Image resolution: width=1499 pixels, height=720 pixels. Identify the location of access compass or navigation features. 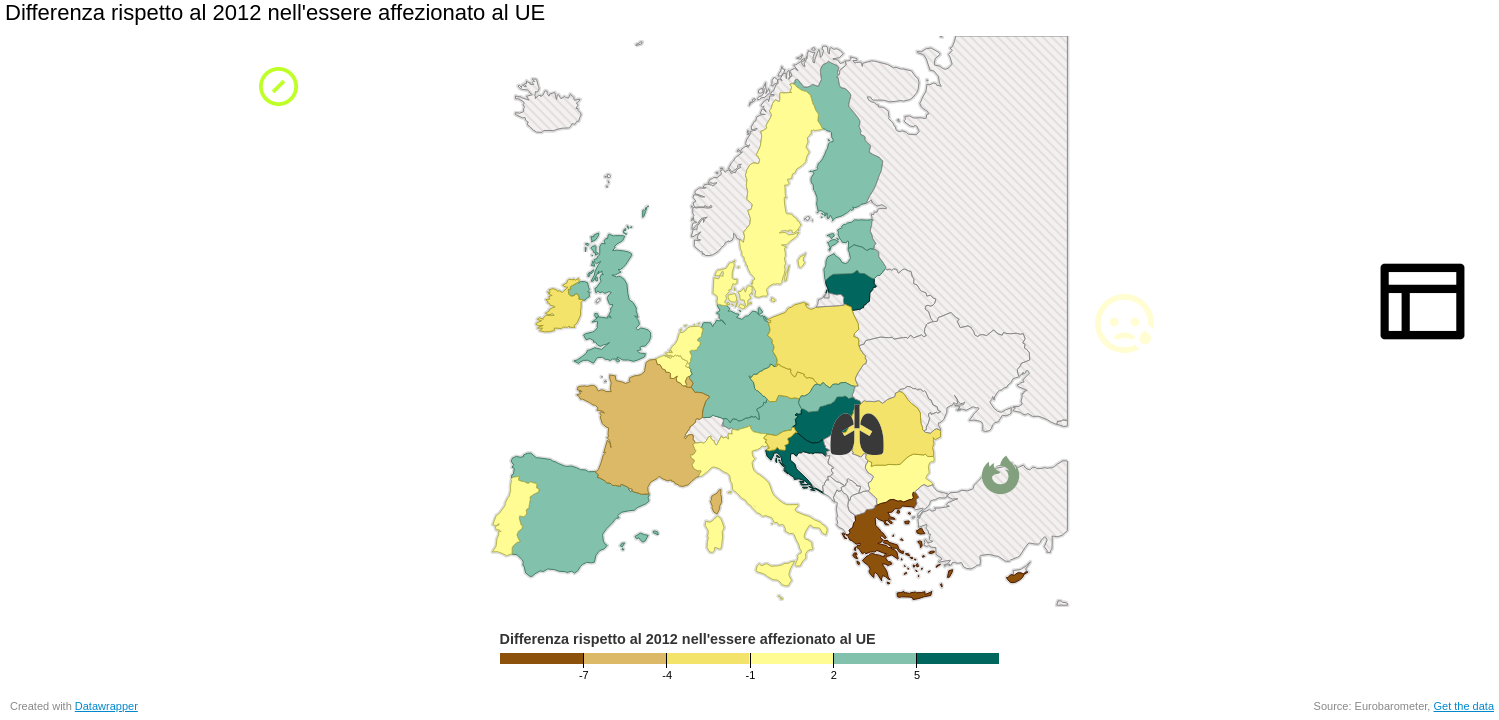
(278, 86).